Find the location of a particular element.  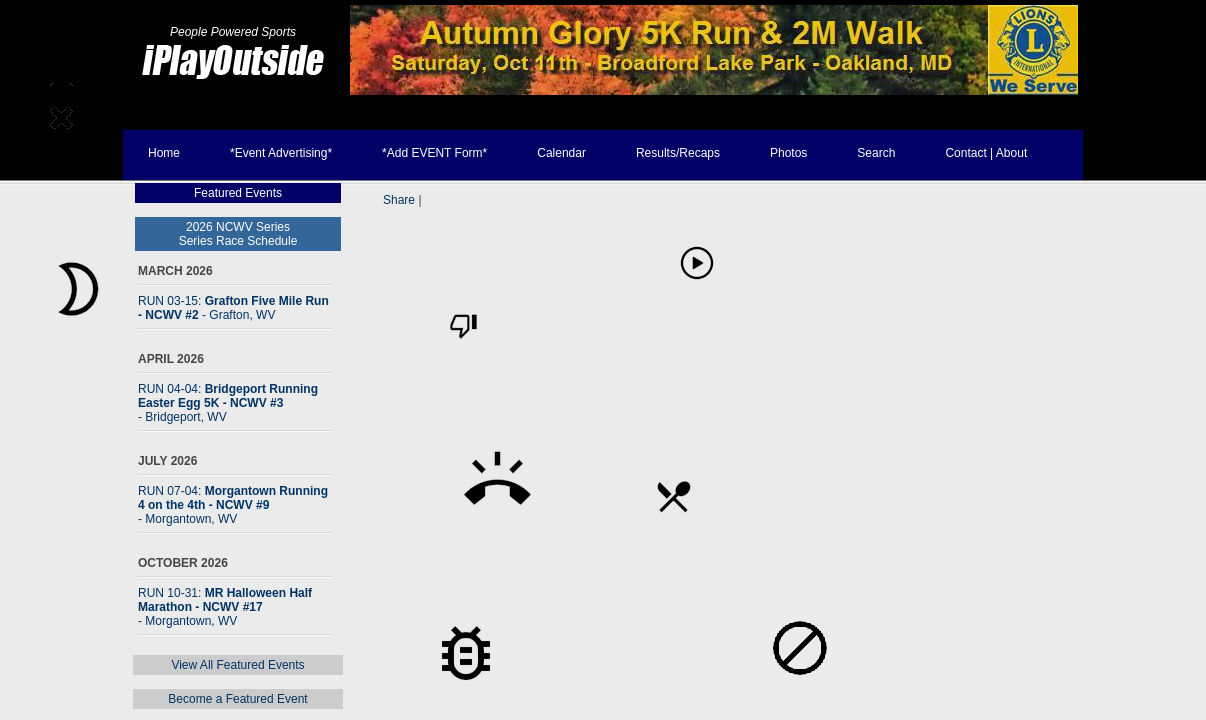

block or ban a user is located at coordinates (800, 648).